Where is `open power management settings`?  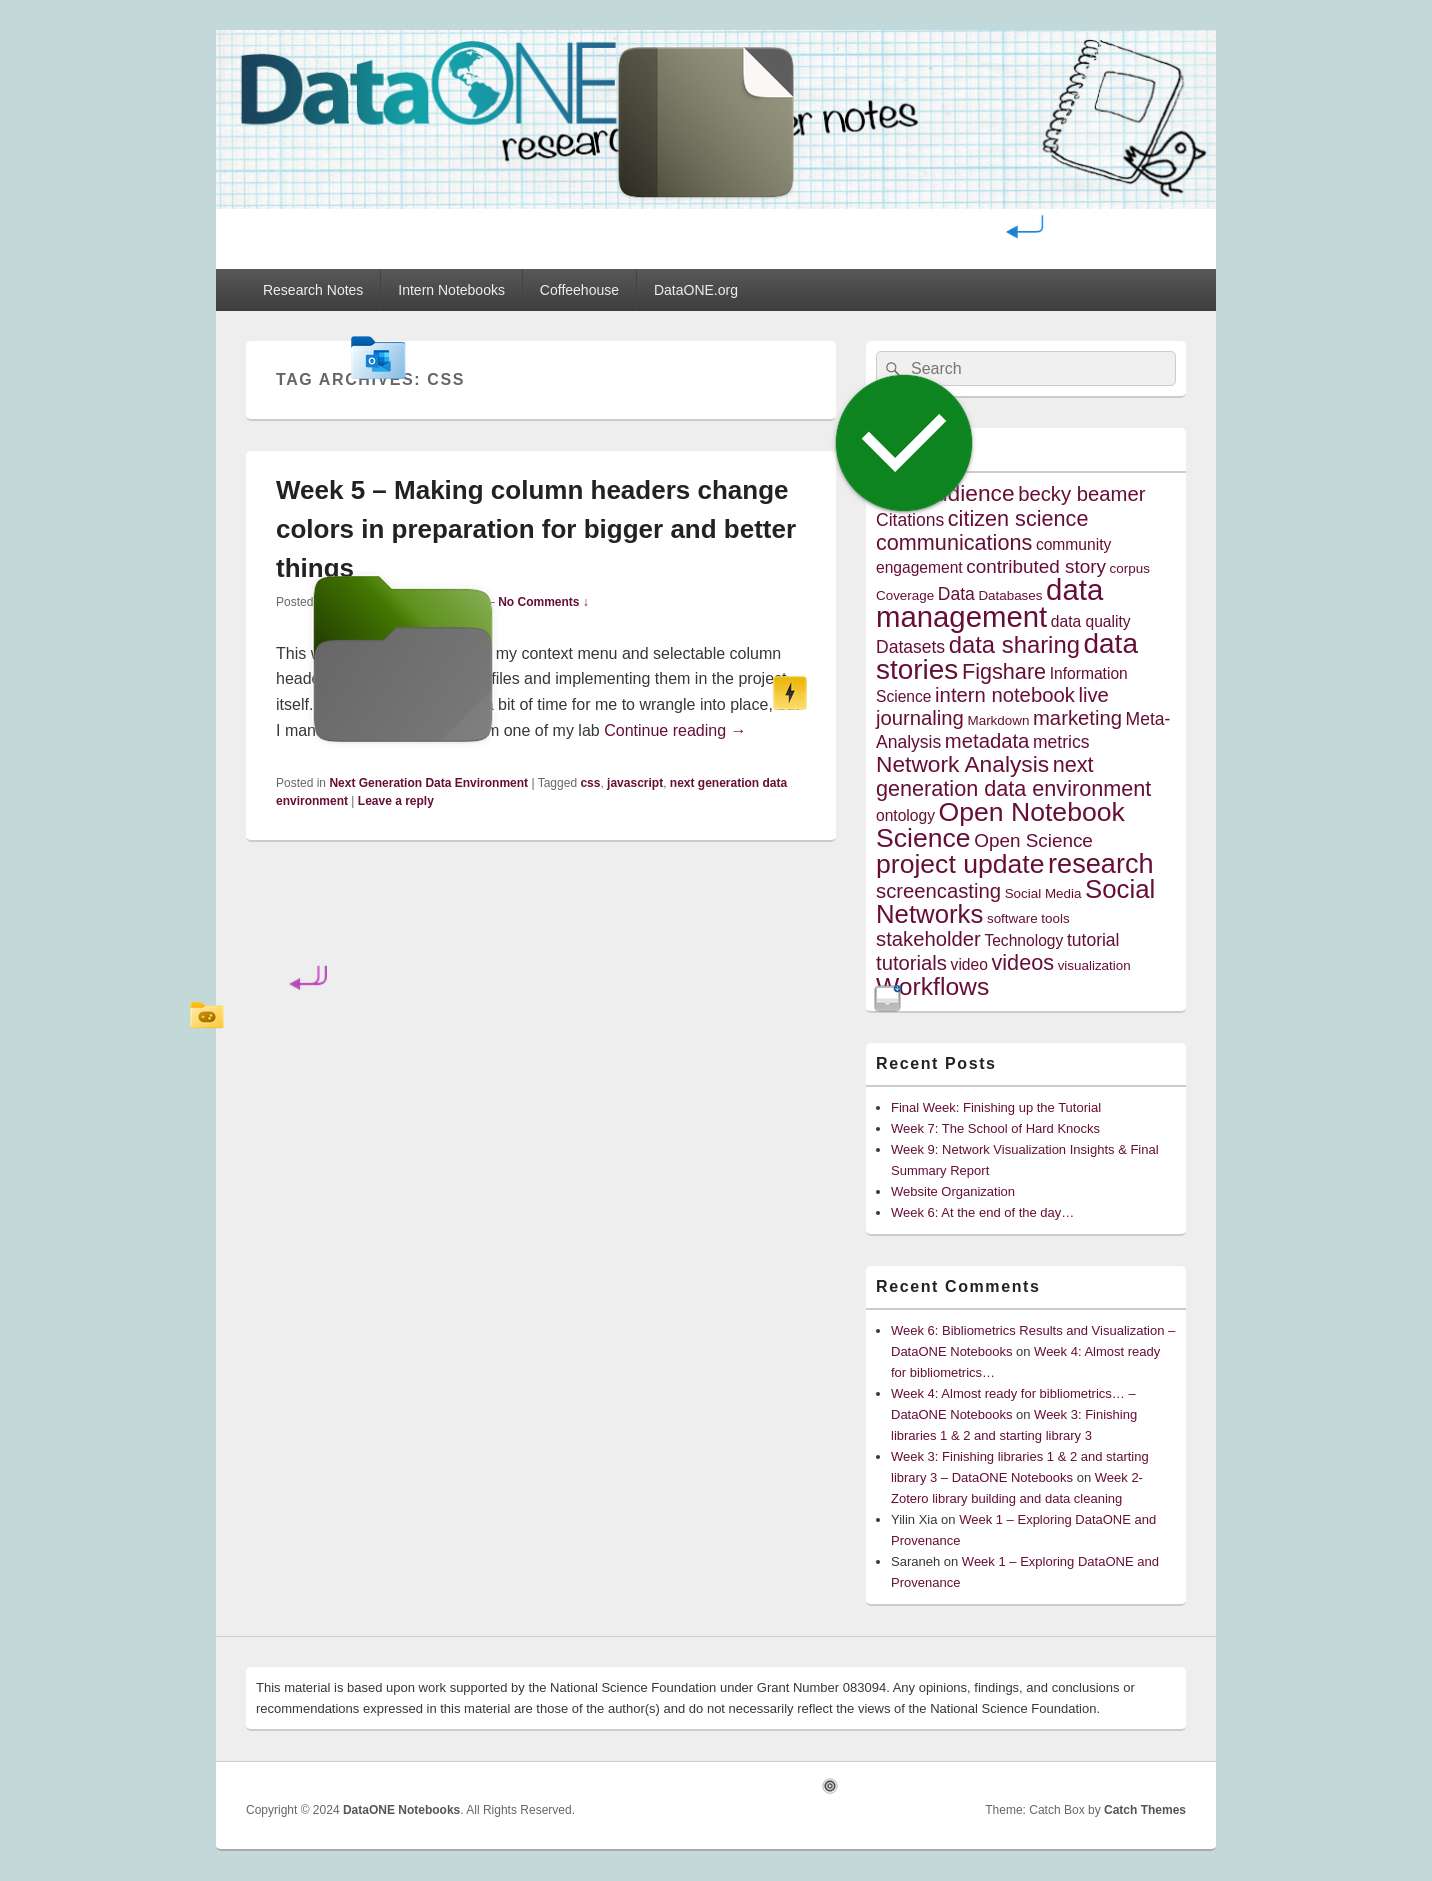
open power management settings is located at coordinates (790, 693).